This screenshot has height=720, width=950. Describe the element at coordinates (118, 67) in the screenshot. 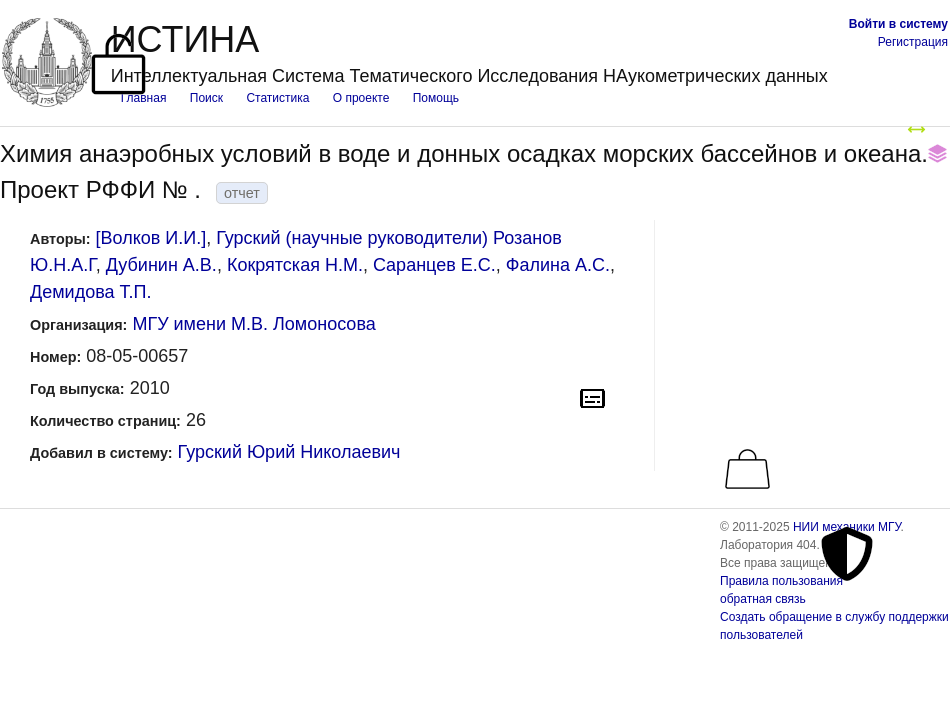

I see `unlock this item or content` at that location.